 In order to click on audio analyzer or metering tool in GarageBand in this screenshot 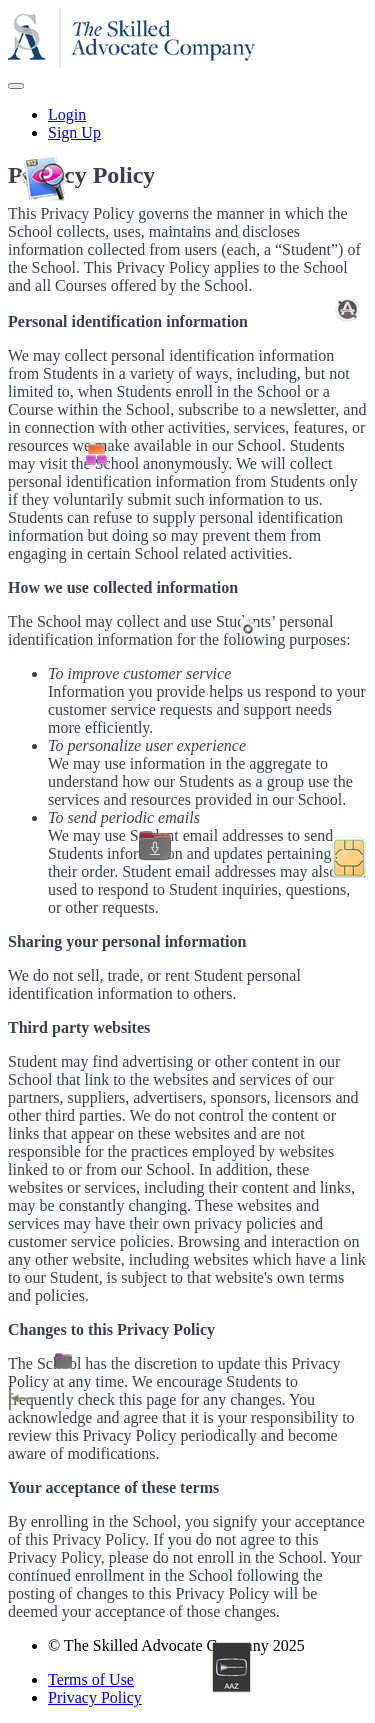, I will do `click(231, 1668)`.